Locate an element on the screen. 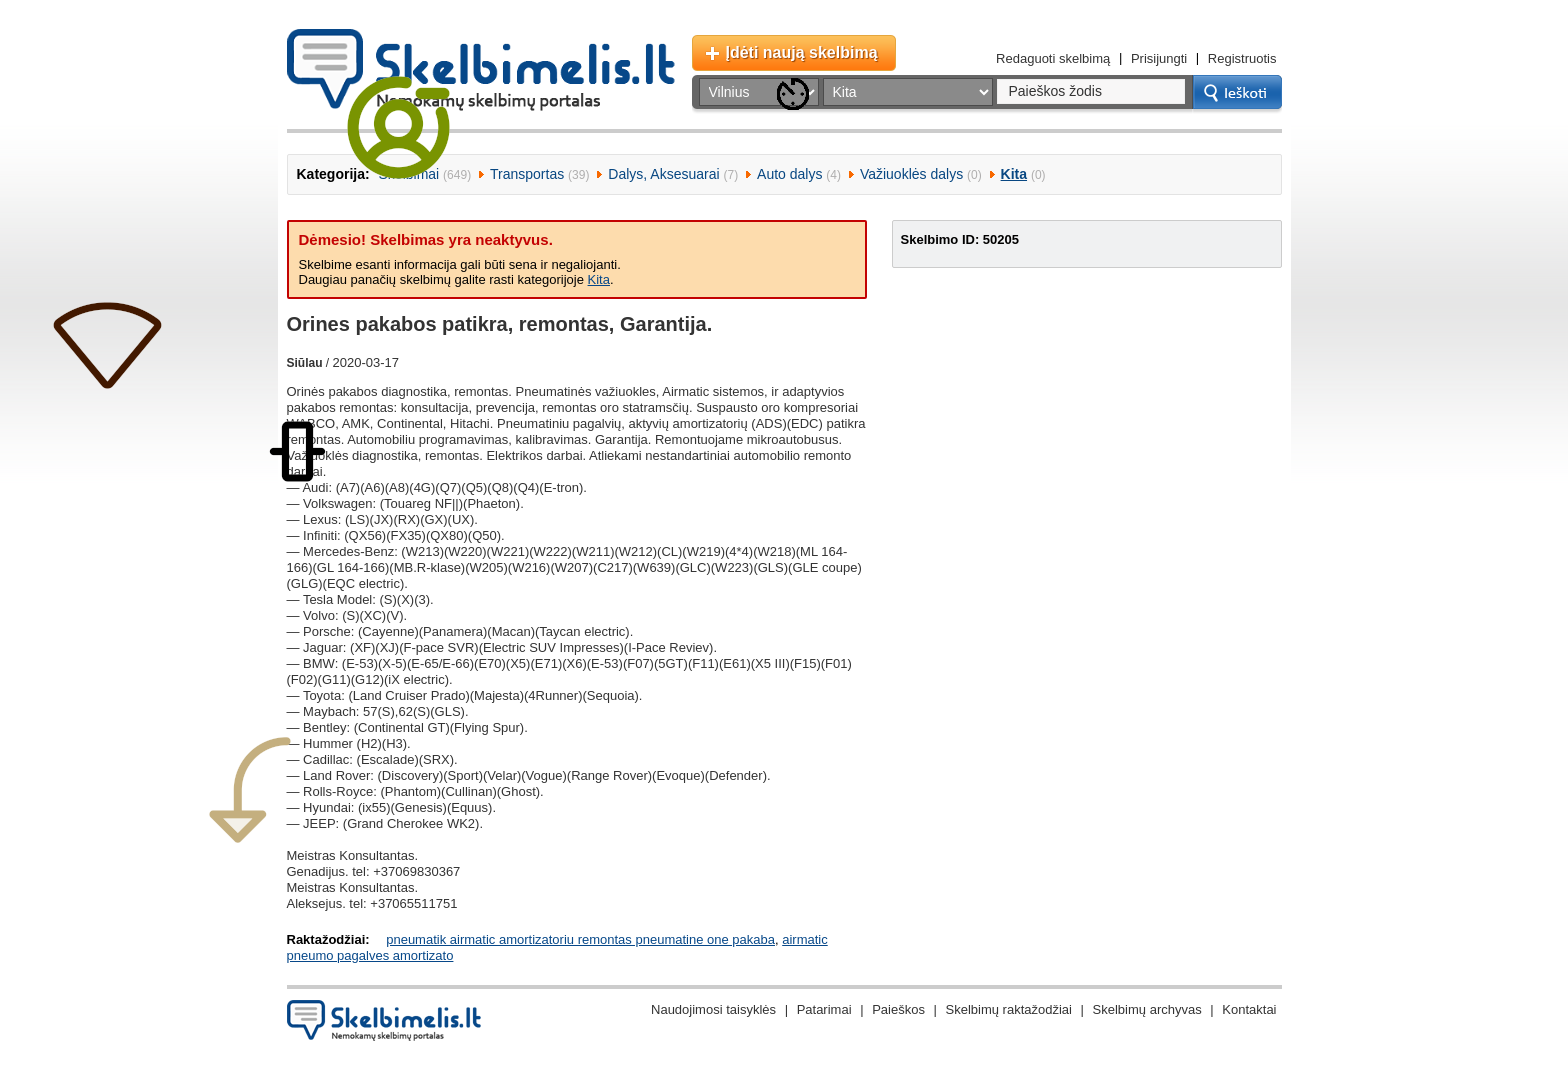  go back and down in navigation is located at coordinates (250, 790).